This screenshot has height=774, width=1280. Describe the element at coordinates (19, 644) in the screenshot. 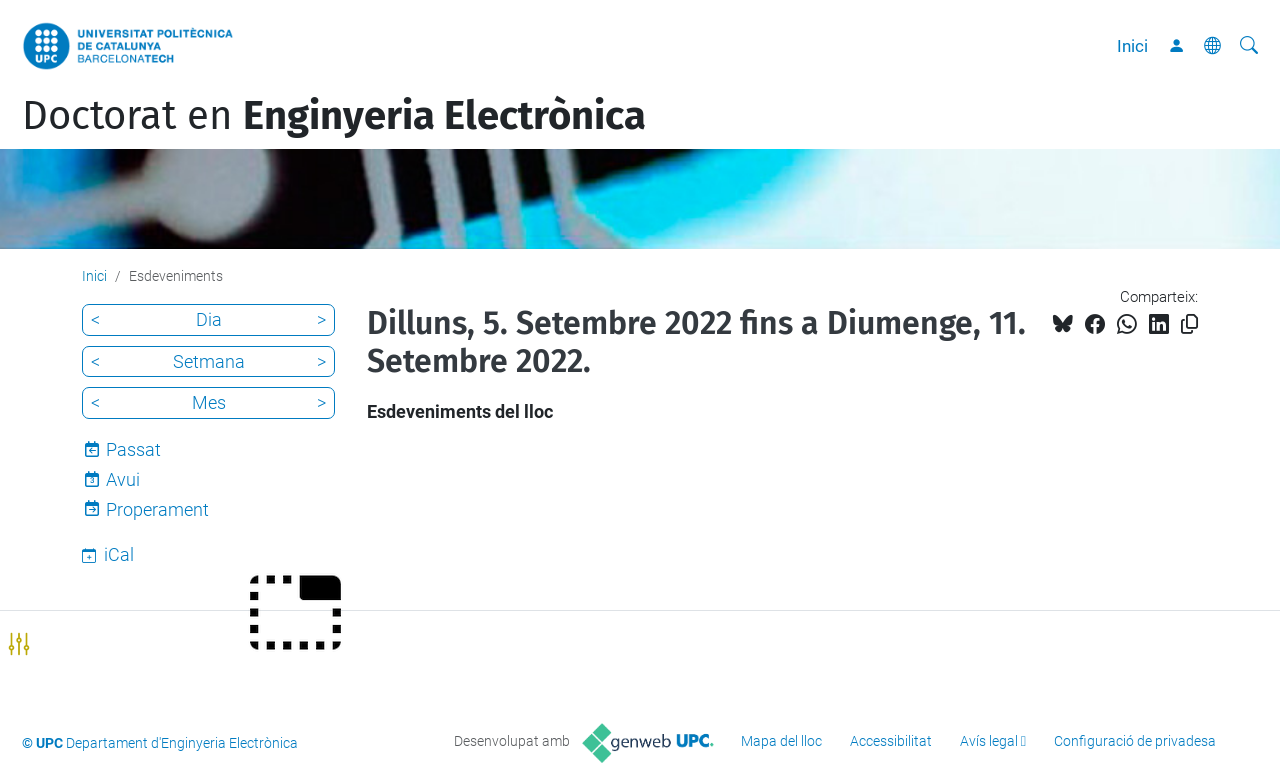

I see `adjust settings or preferences` at that location.